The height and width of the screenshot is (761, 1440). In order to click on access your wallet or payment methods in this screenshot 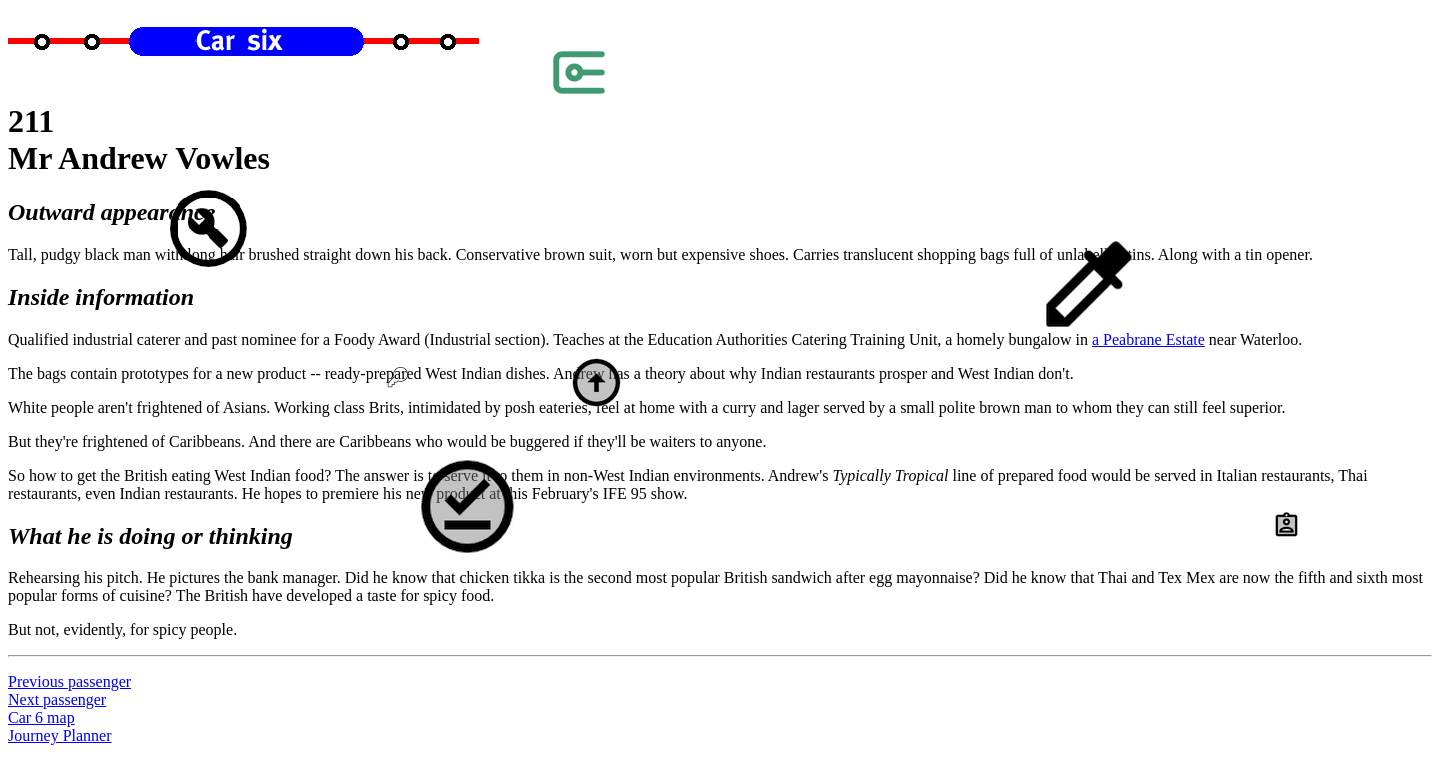, I will do `click(577, 72)`.